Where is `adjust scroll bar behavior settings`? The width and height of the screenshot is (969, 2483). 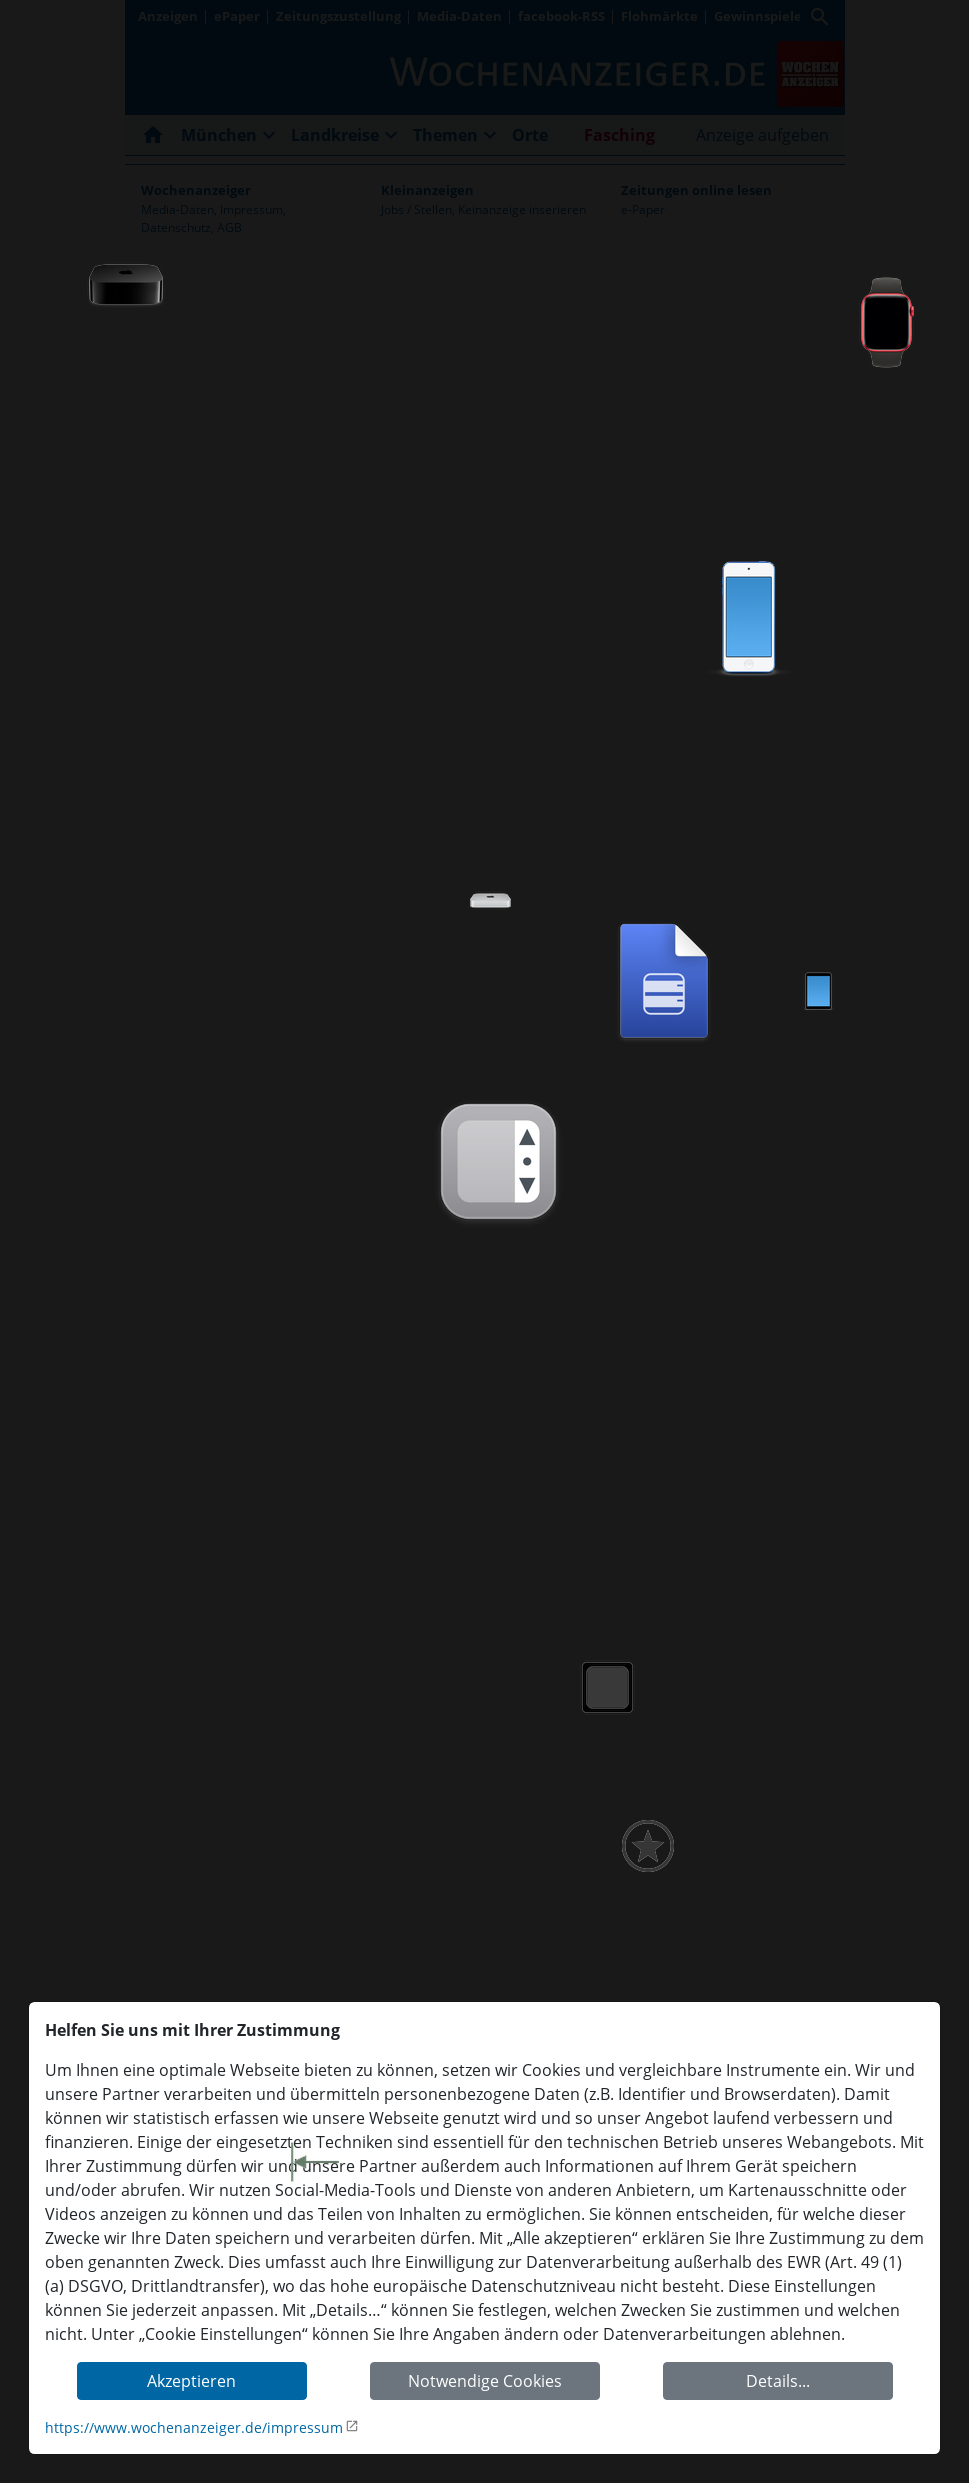
adjust scroll bar behavior settings is located at coordinates (498, 1163).